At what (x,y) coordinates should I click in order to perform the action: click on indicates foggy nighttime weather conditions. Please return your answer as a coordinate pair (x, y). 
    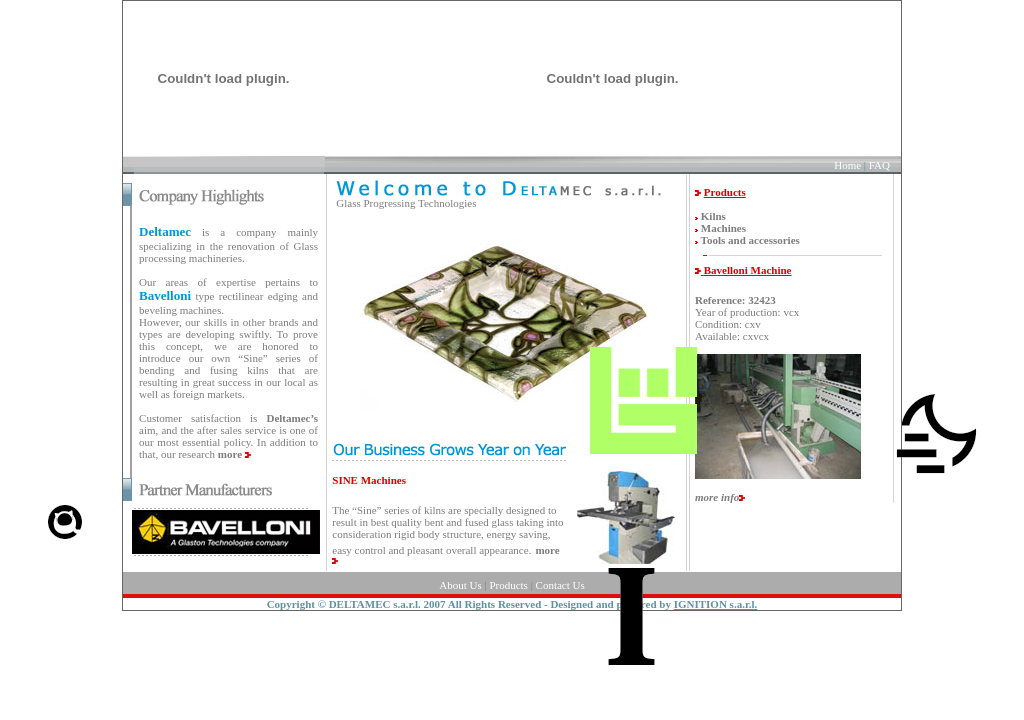
    Looking at the image, I should click on (936, 433).